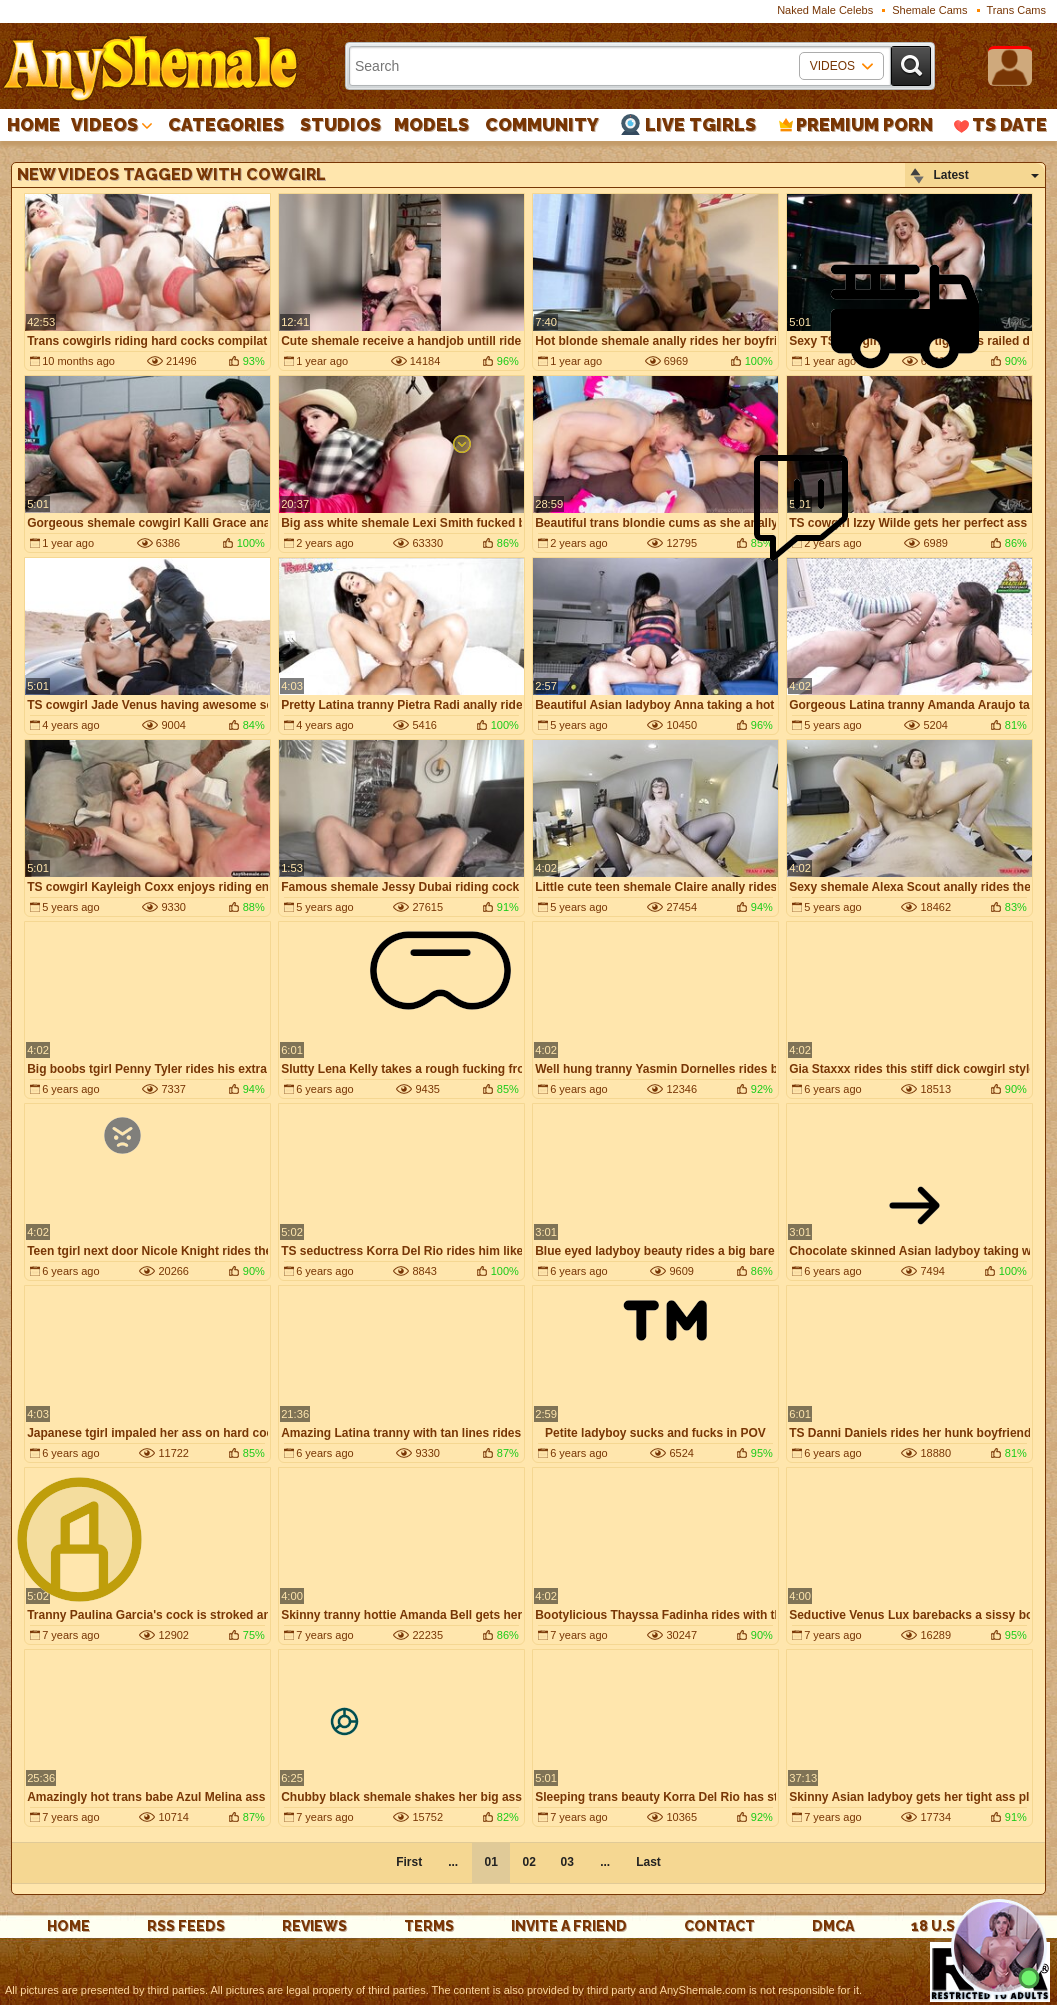 The height and width of the screenshot is (2005, 1057). I want to click on indicate angry or frustrated reaction, so click(122, 1135).